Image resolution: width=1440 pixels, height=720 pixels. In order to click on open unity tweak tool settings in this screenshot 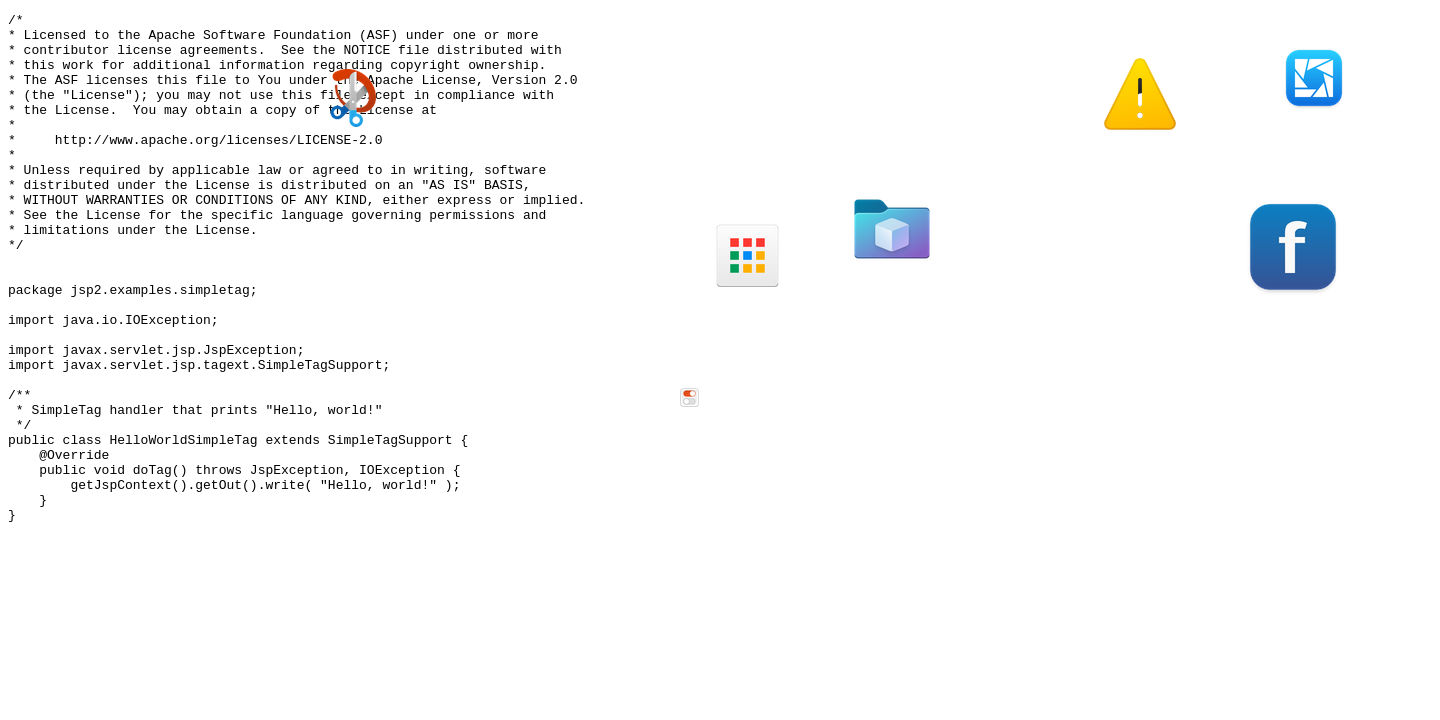, I will do `click(689, 397)`.